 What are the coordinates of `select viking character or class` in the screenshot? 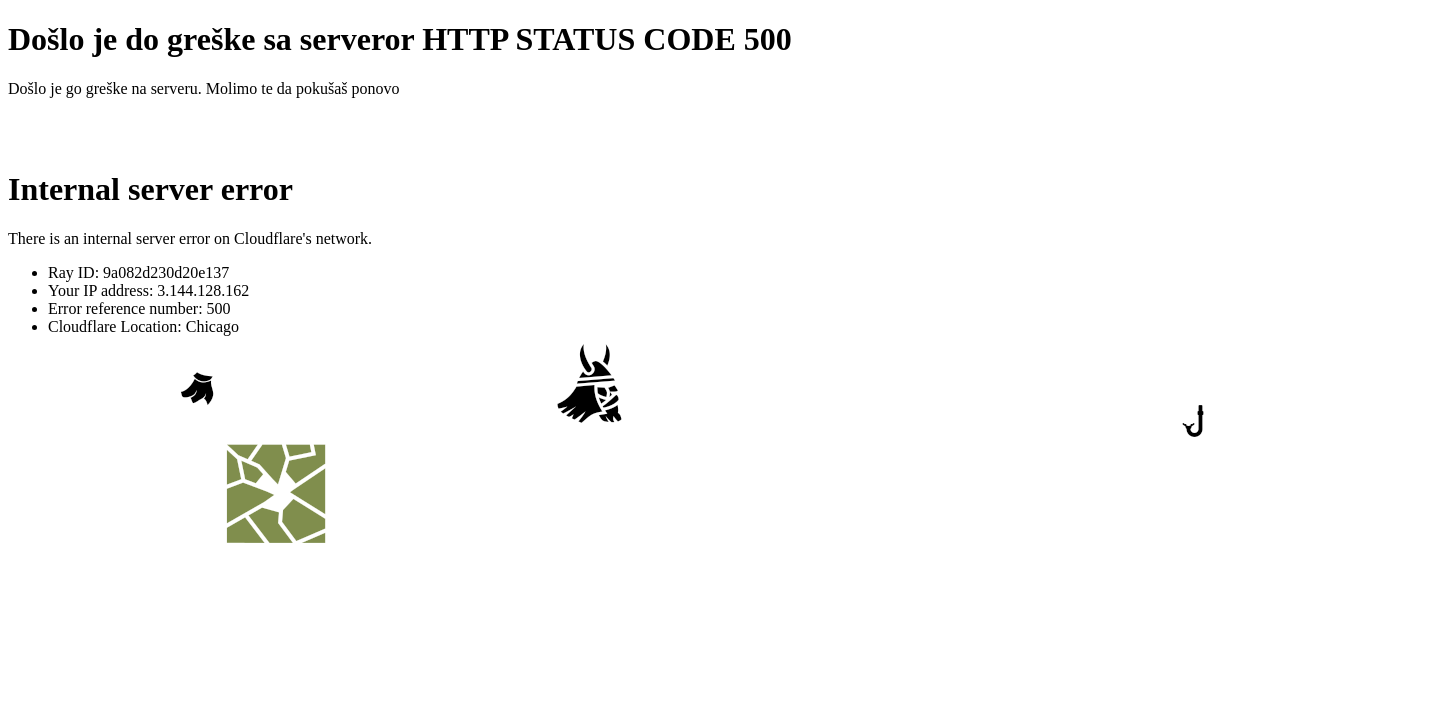 It's located at (589, 383).